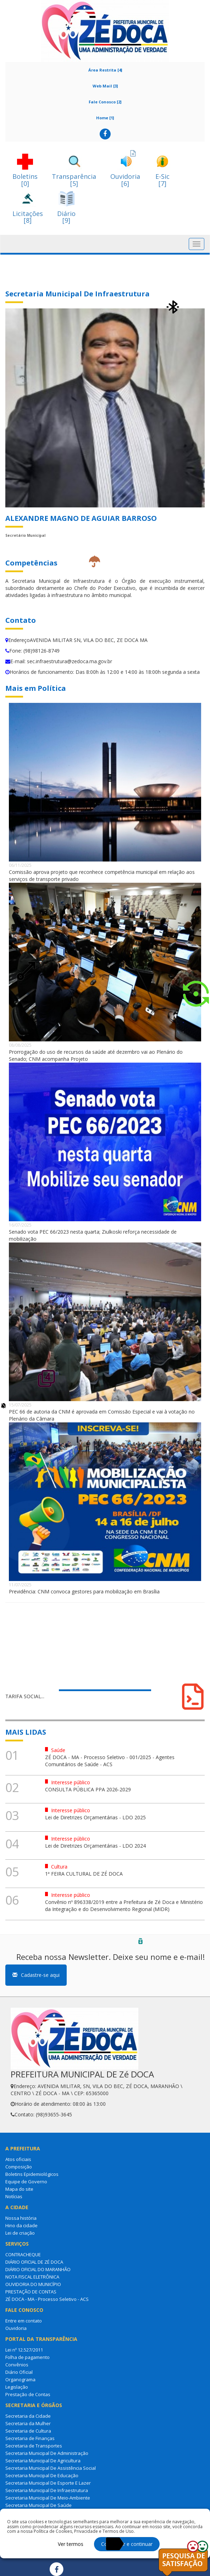 Image resolution: width=210 pixels, height=2576 pixels. What do you see at coordinates (46, 1378) in the screenshot?
I see `view item 4 in a collection or series` at bounding box center [46, 1378].